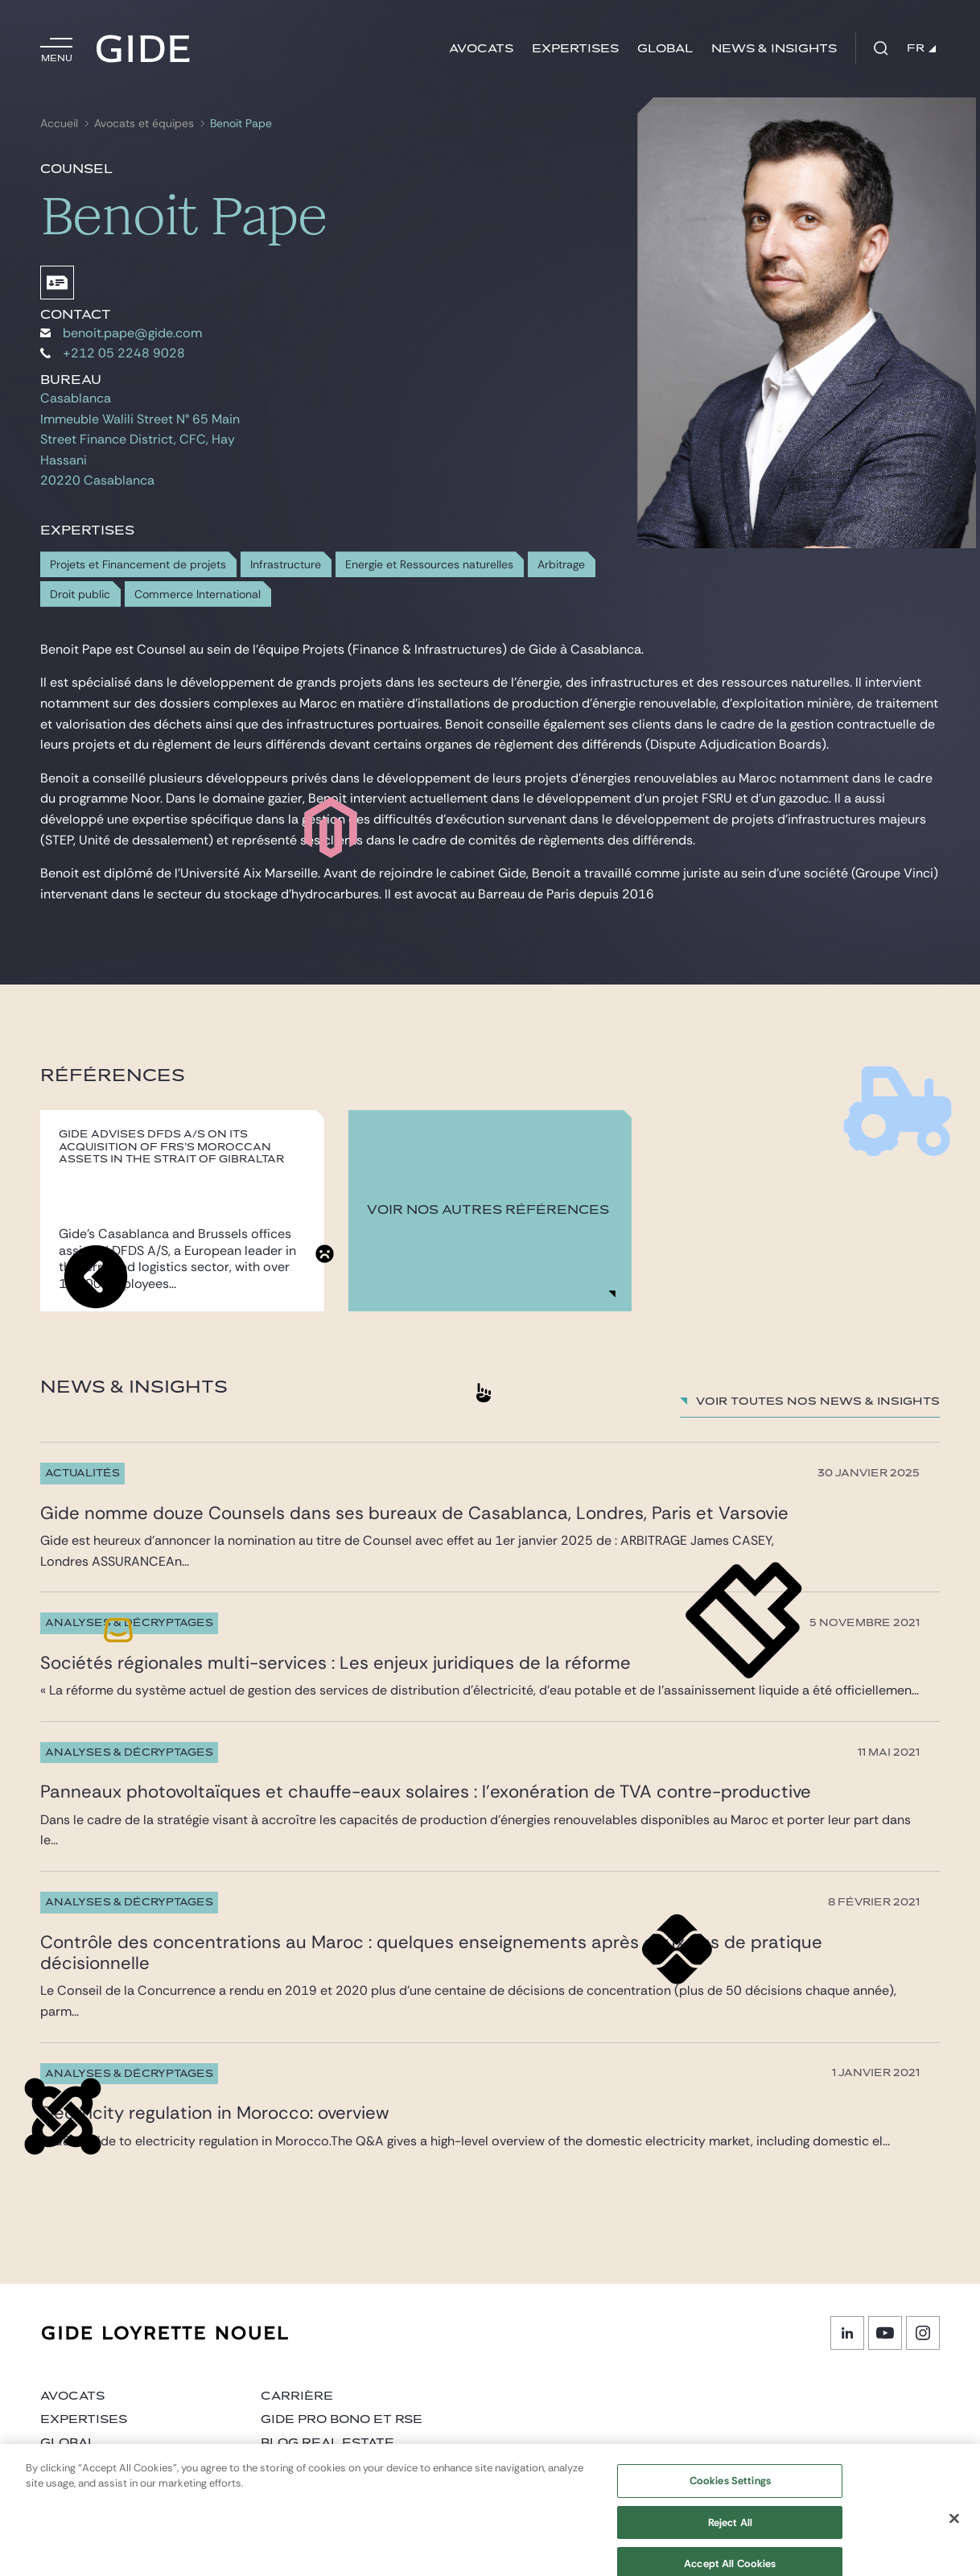 The image size is (980, 2576). What do you see at coordinates (897, 1108) in the screenshot?
I see `access farming or agricultural features` at bounding box center [897, 1108].